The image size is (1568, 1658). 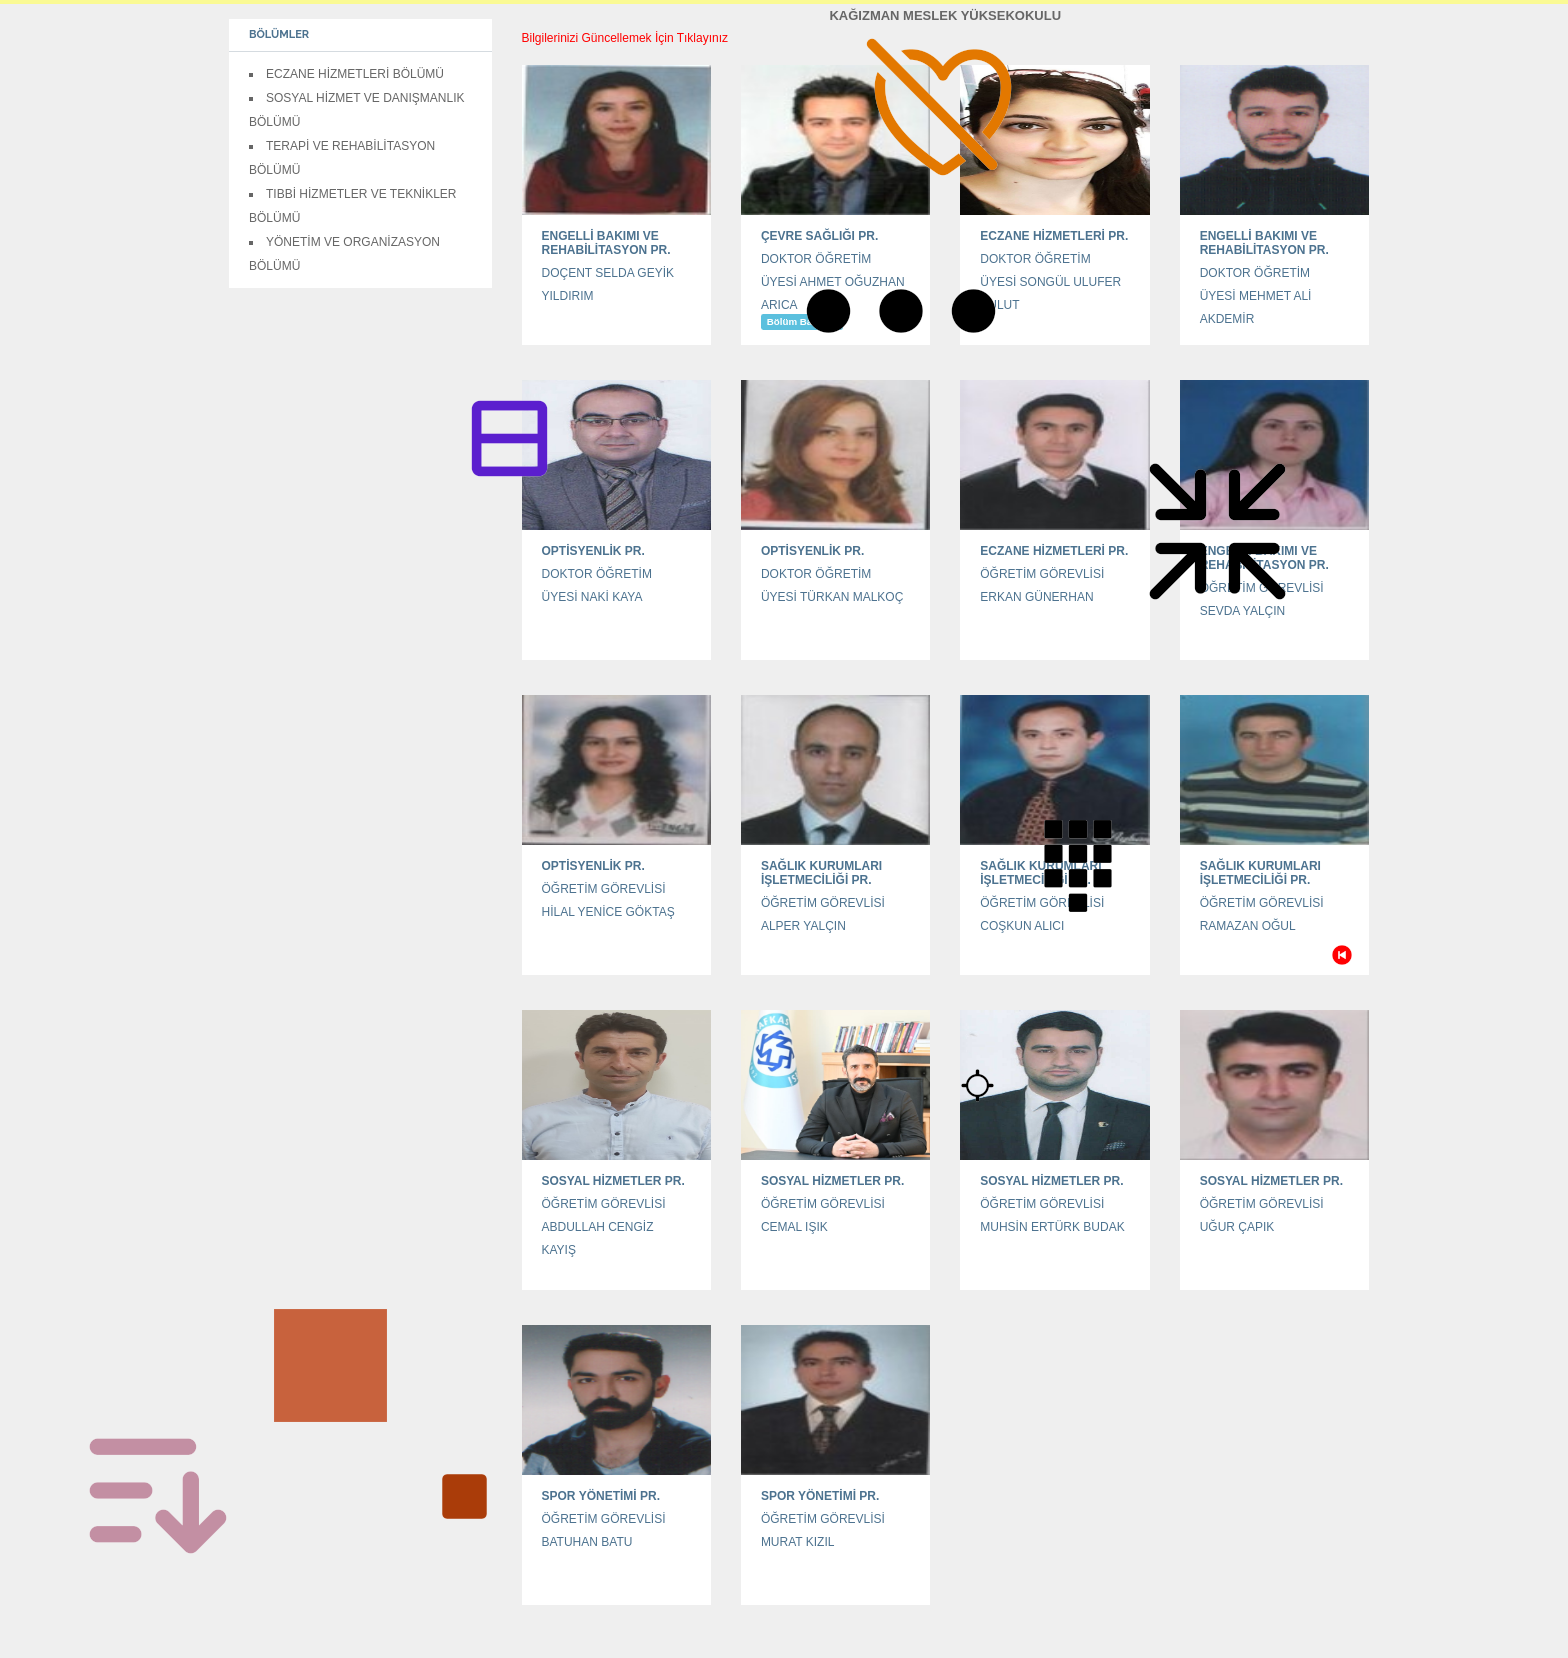 What do you see at coordinates (939, 107) in the screenshot?
I see `remove from favorites` at bounding box center [939, 107].